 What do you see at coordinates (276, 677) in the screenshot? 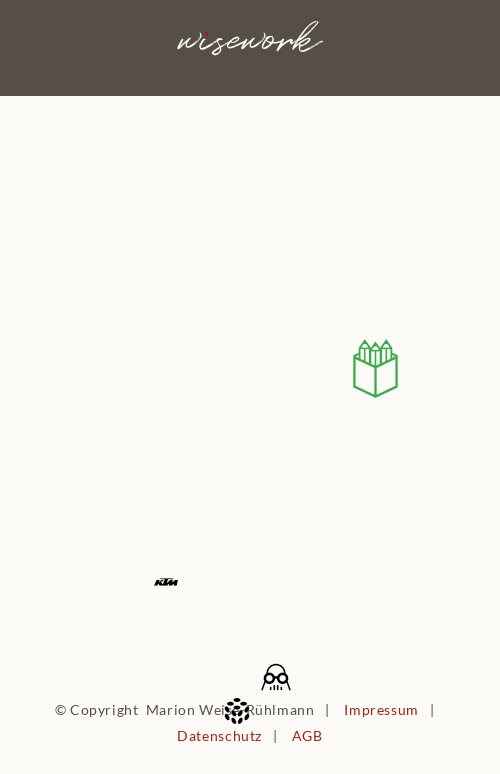
I see `toggle dark mode extension` at bounding box center [276, 677].